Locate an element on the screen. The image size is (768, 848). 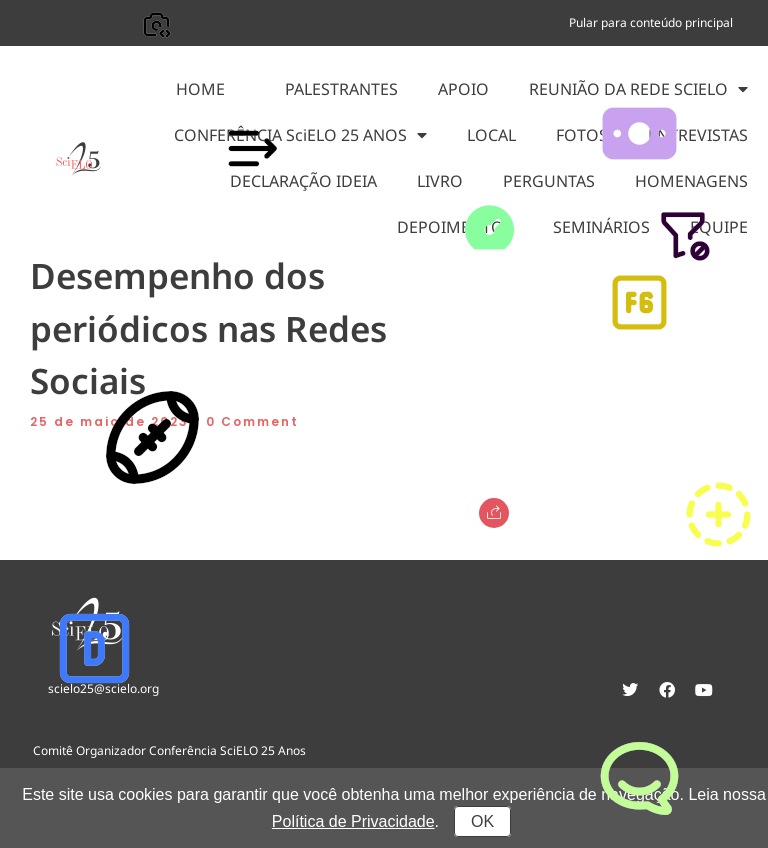
open HipChat messaging app is located at coordinates (639, 778).